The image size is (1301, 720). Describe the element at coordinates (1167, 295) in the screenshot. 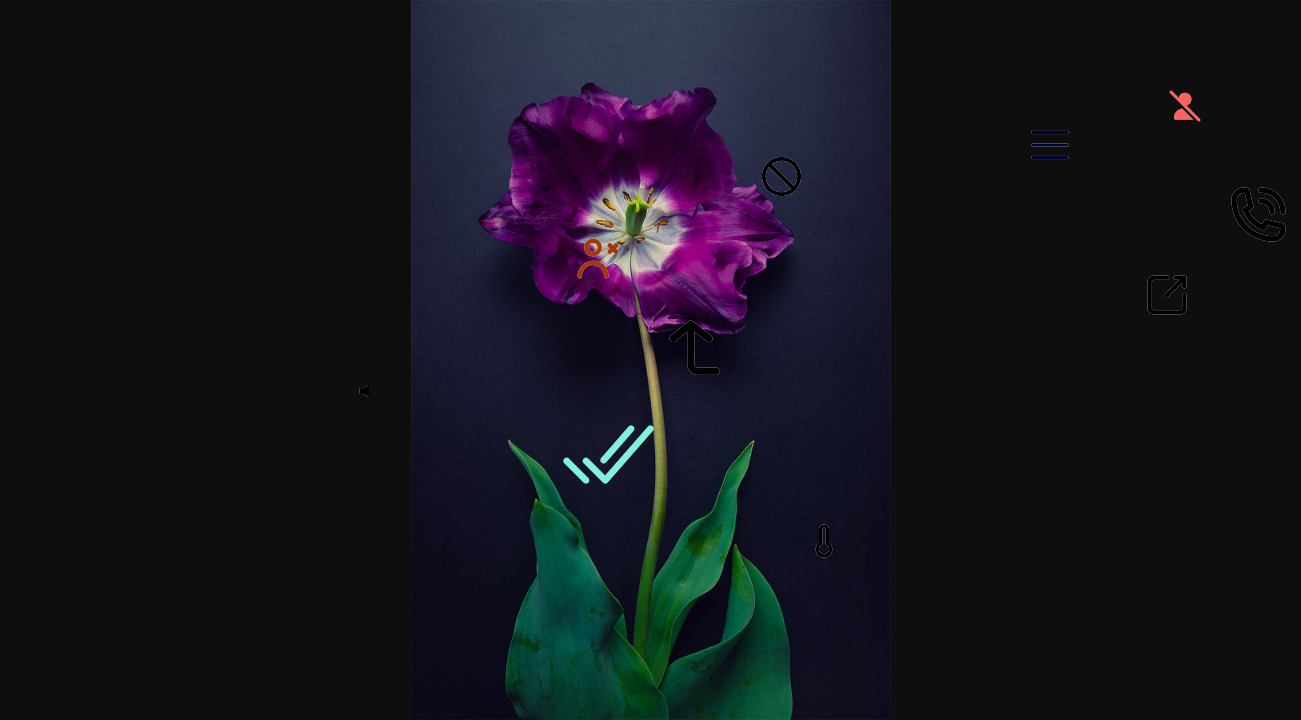

I see `open link in a new tab or window` at that location.